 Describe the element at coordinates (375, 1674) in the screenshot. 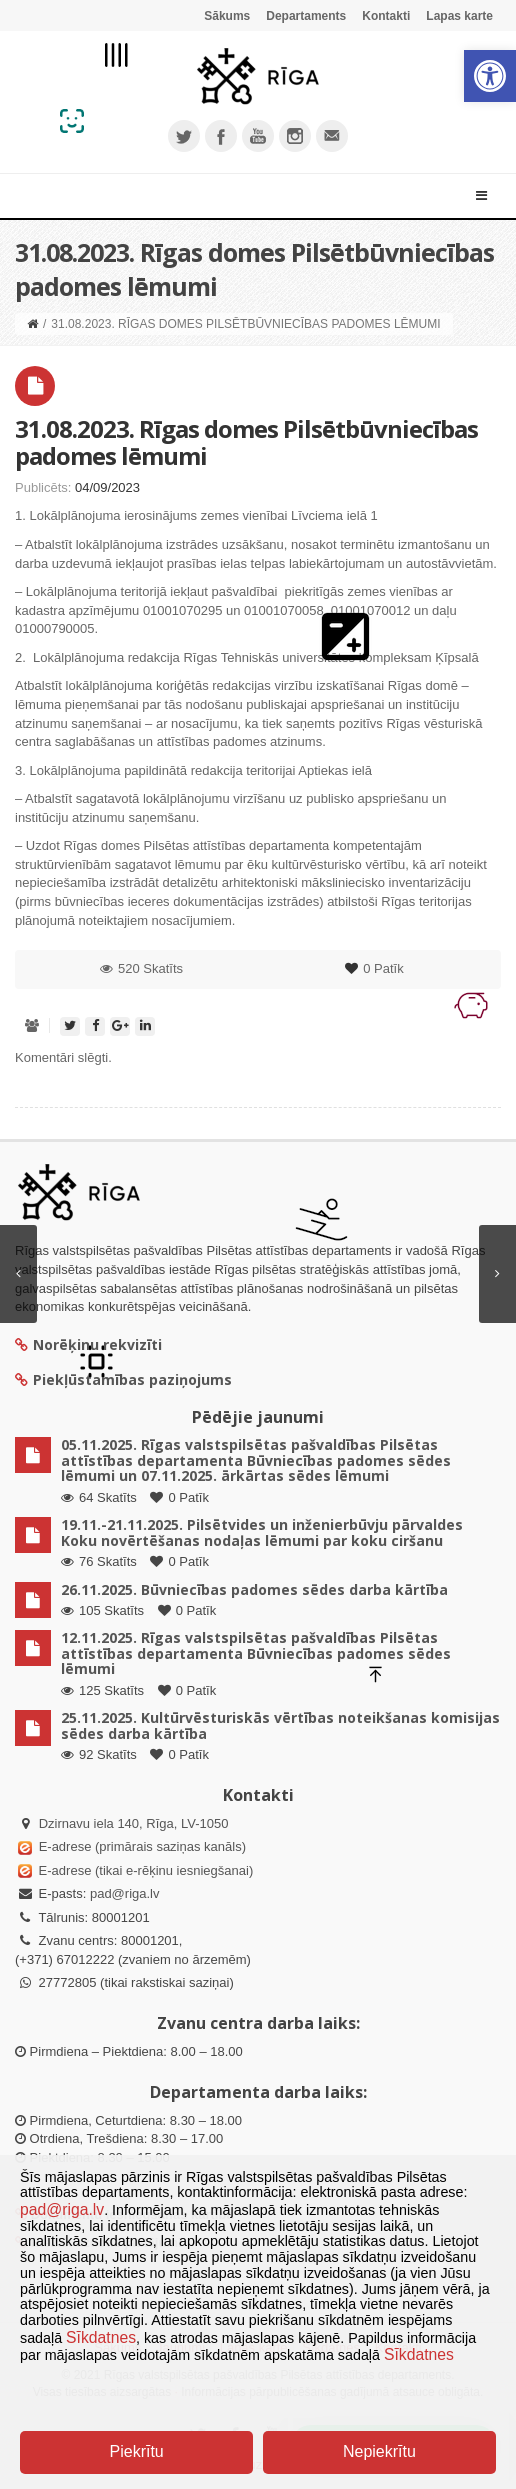

I see `upload file to cloud or server` at that location.